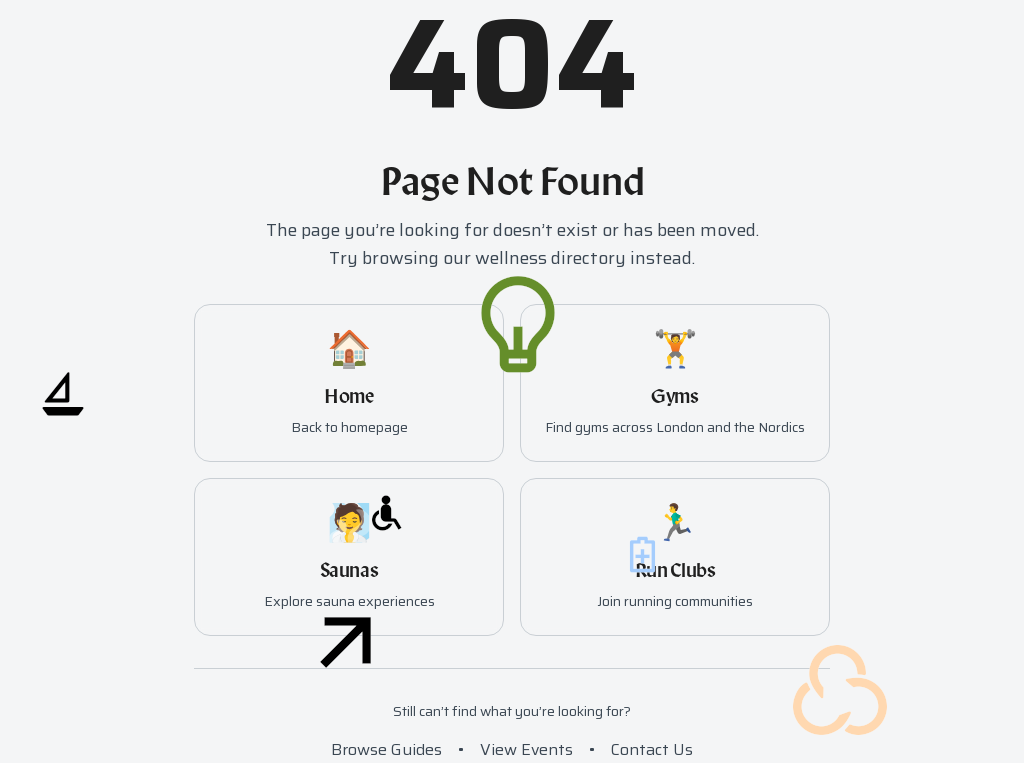 Image resolution: width=1024 pixels, height=763 pixels. I want to click on countingworks pro app or service logo, so click(840, 690).